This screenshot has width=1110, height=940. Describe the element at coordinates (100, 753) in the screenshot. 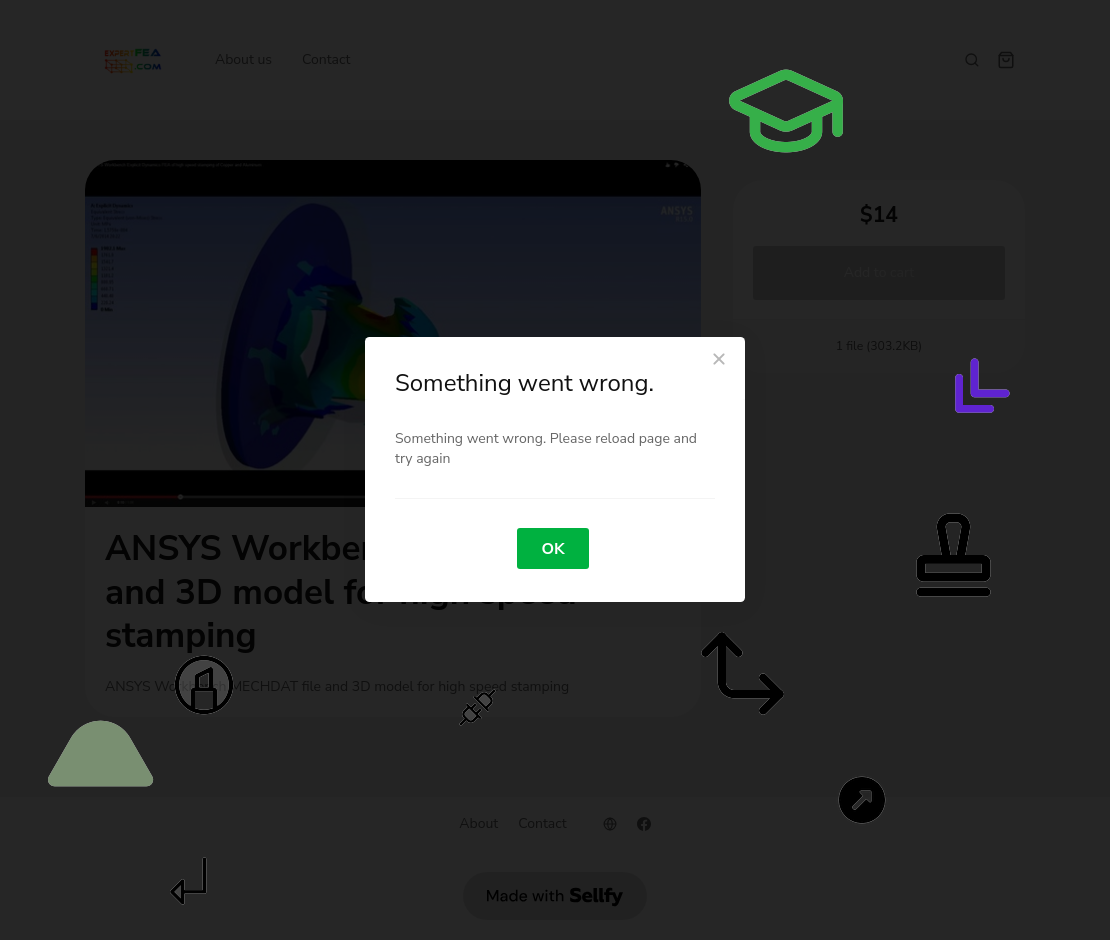

I see `indicates a mound or hill terrain feature` at that location.